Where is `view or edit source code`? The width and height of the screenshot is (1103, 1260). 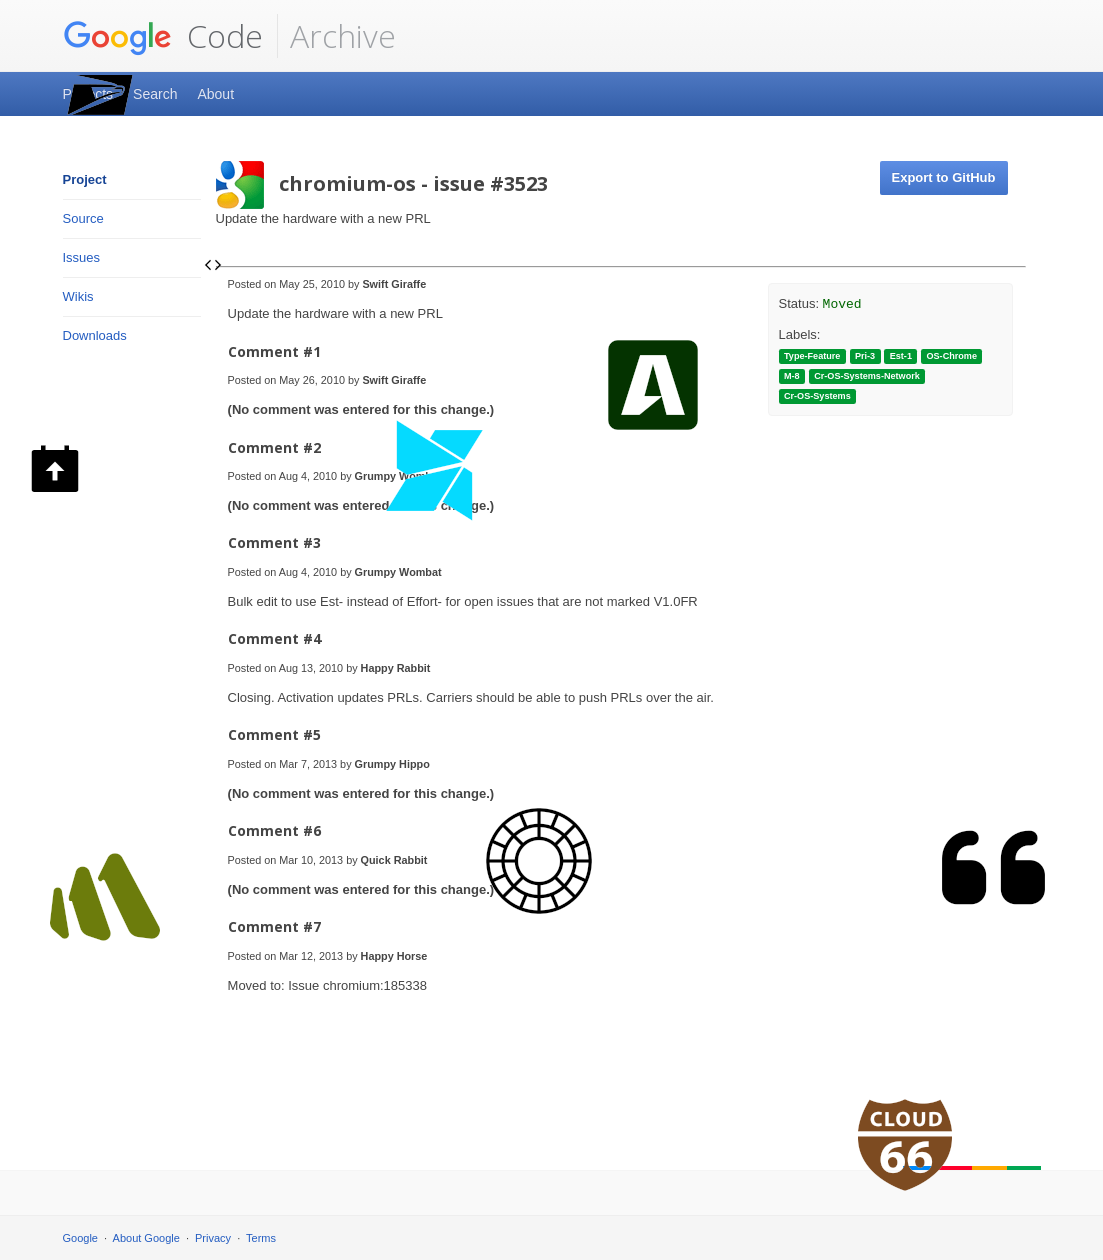 view or edit source code is located at coordinates (213, 265).